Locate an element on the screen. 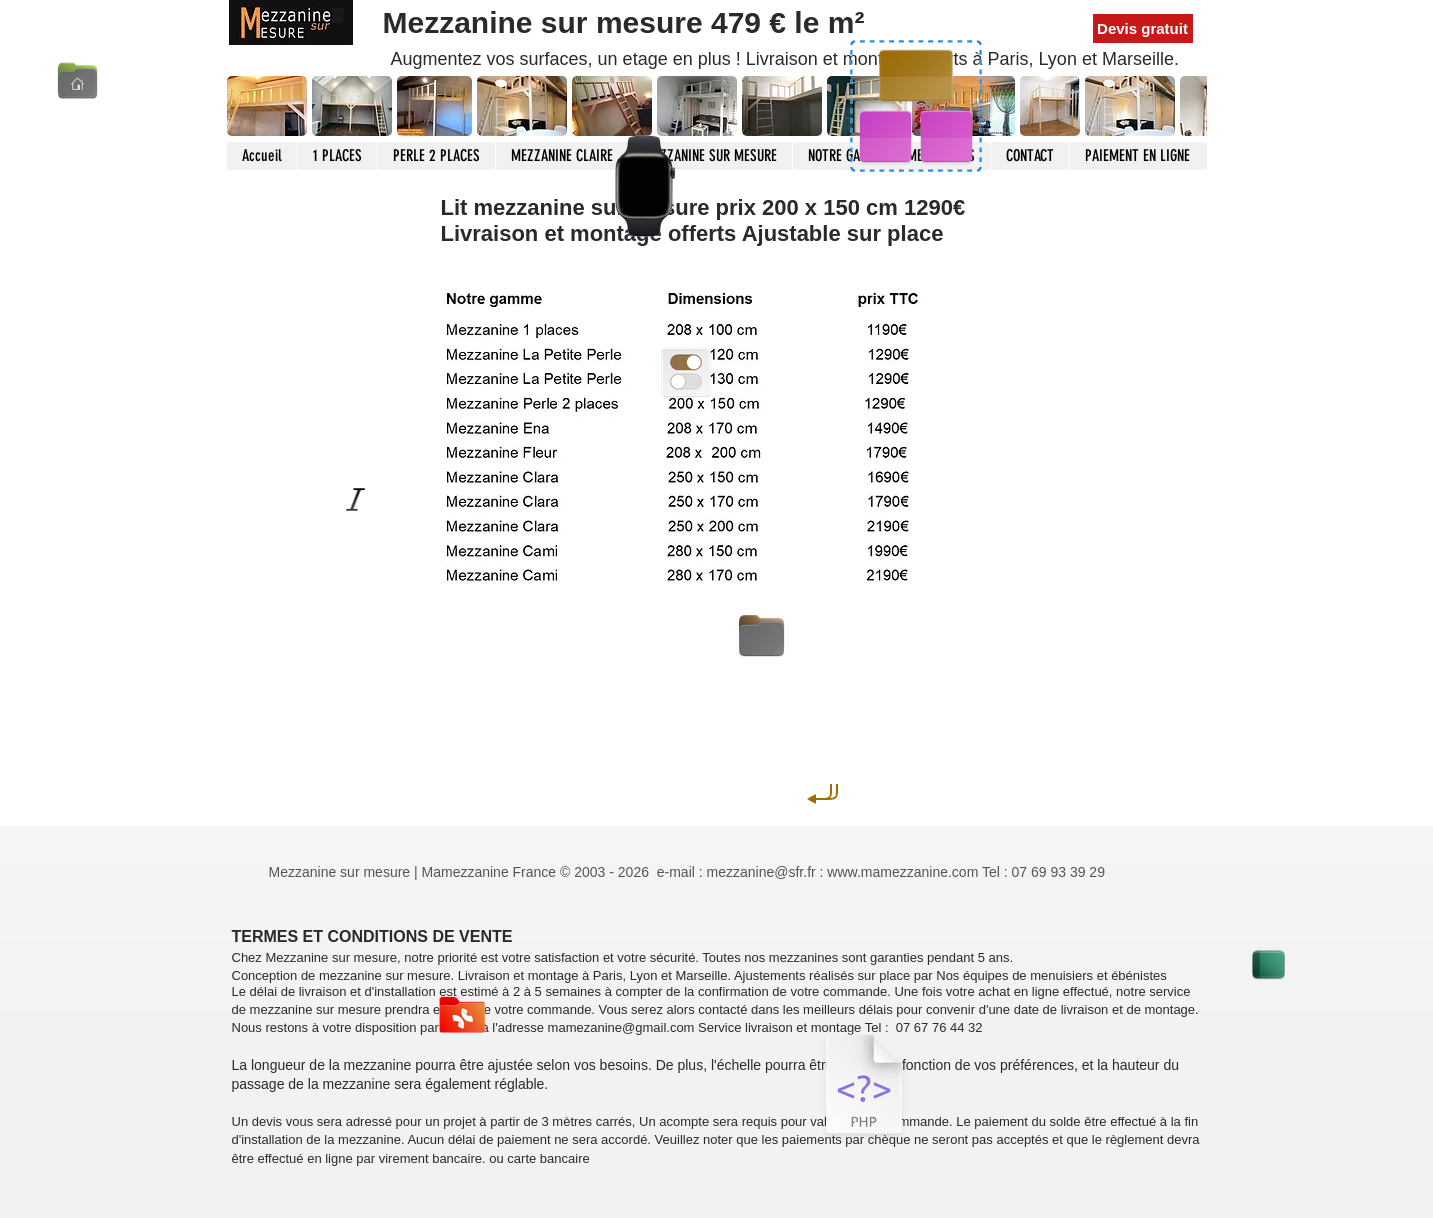  open folder containing Xmind mind mapping files is located at coordinates (462, 1016).